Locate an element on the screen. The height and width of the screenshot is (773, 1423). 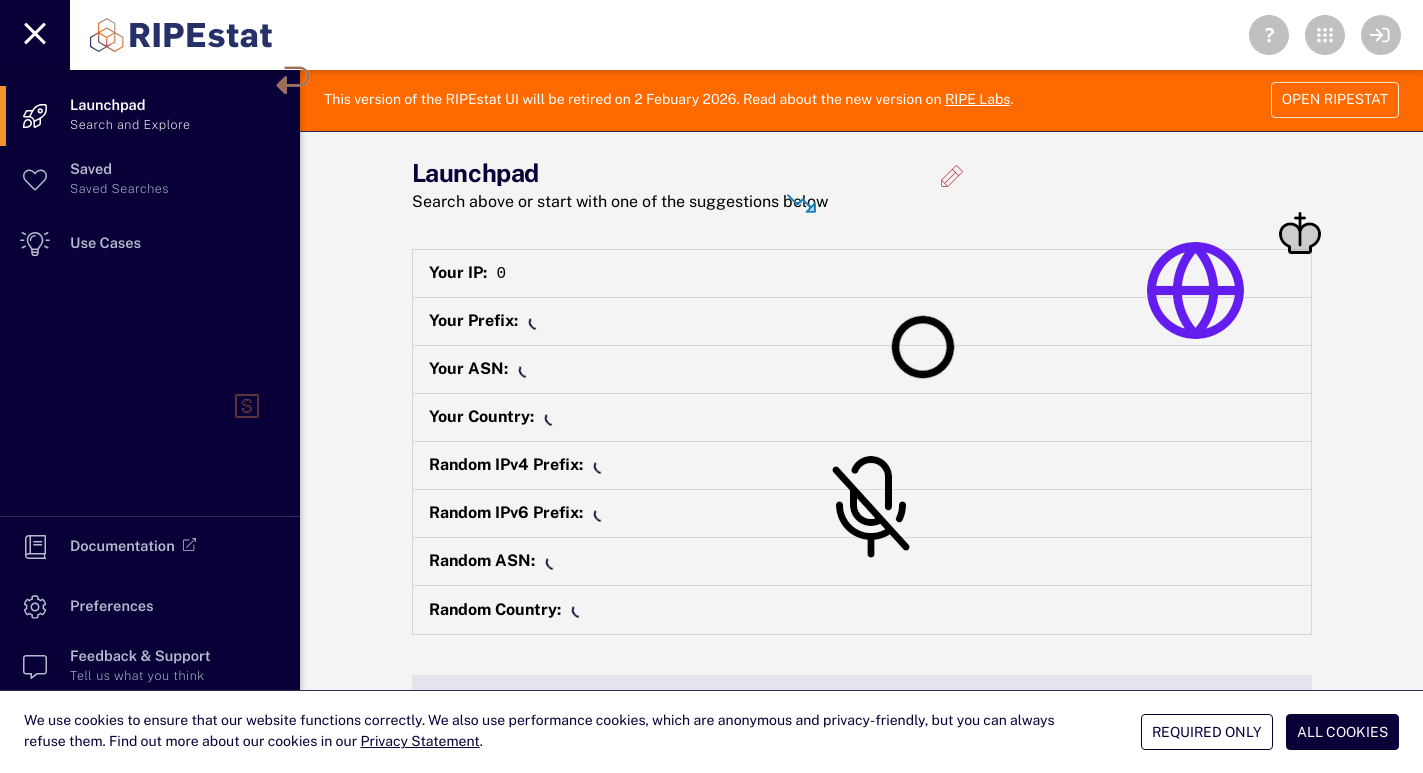
edit or modify content is located at coordinates (951, 176).